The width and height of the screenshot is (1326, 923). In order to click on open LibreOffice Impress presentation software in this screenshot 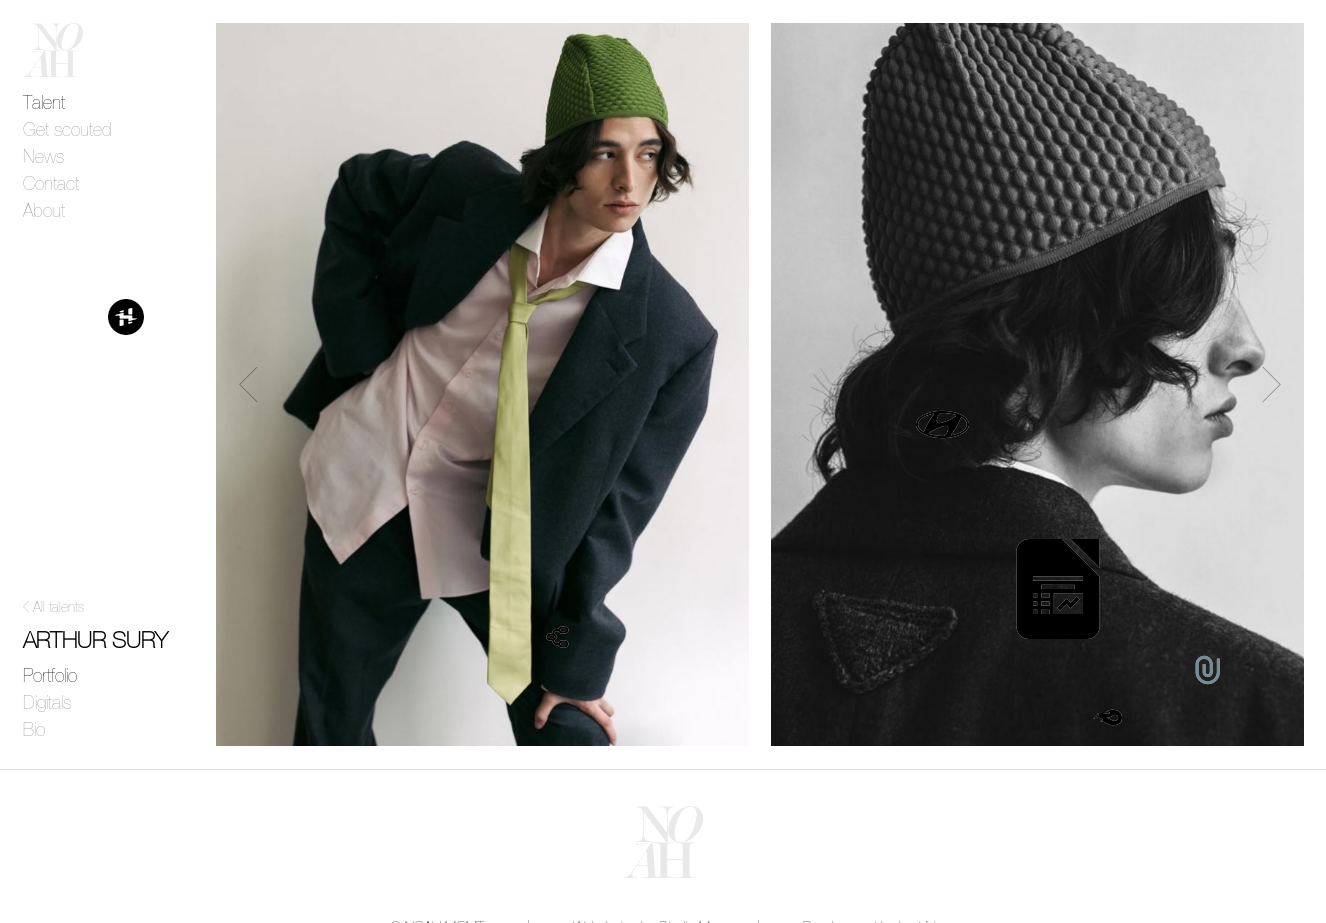, I will do `click(1058, 589)`.